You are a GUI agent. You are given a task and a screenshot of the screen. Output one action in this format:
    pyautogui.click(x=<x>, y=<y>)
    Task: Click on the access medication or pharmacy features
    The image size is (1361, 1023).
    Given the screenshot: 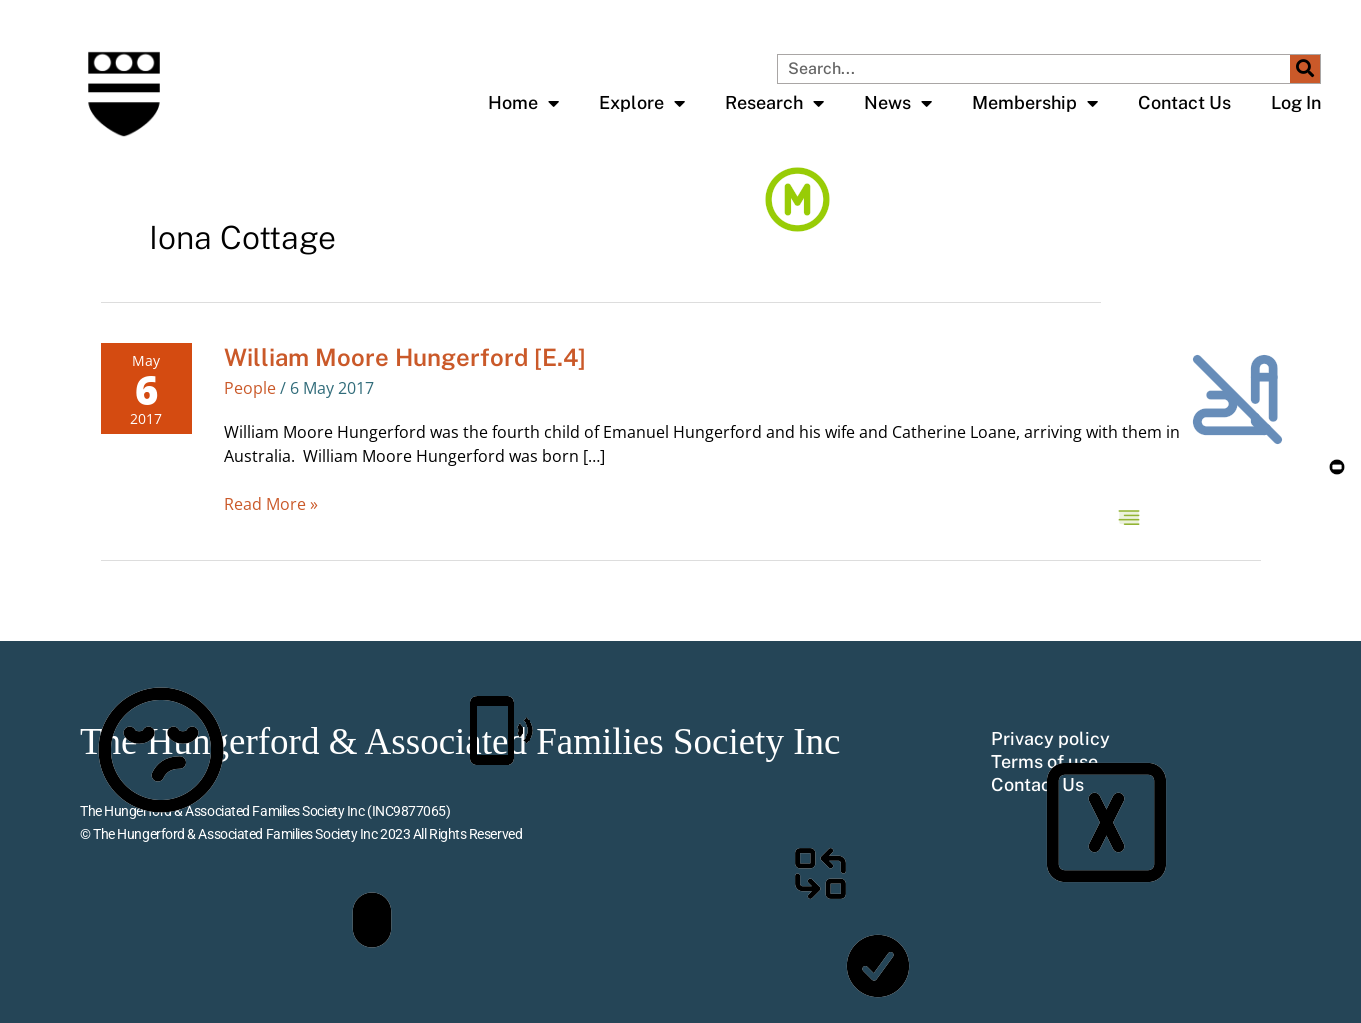 What is the action you would take?
    pyautogui.click(x=372, y=920)
    